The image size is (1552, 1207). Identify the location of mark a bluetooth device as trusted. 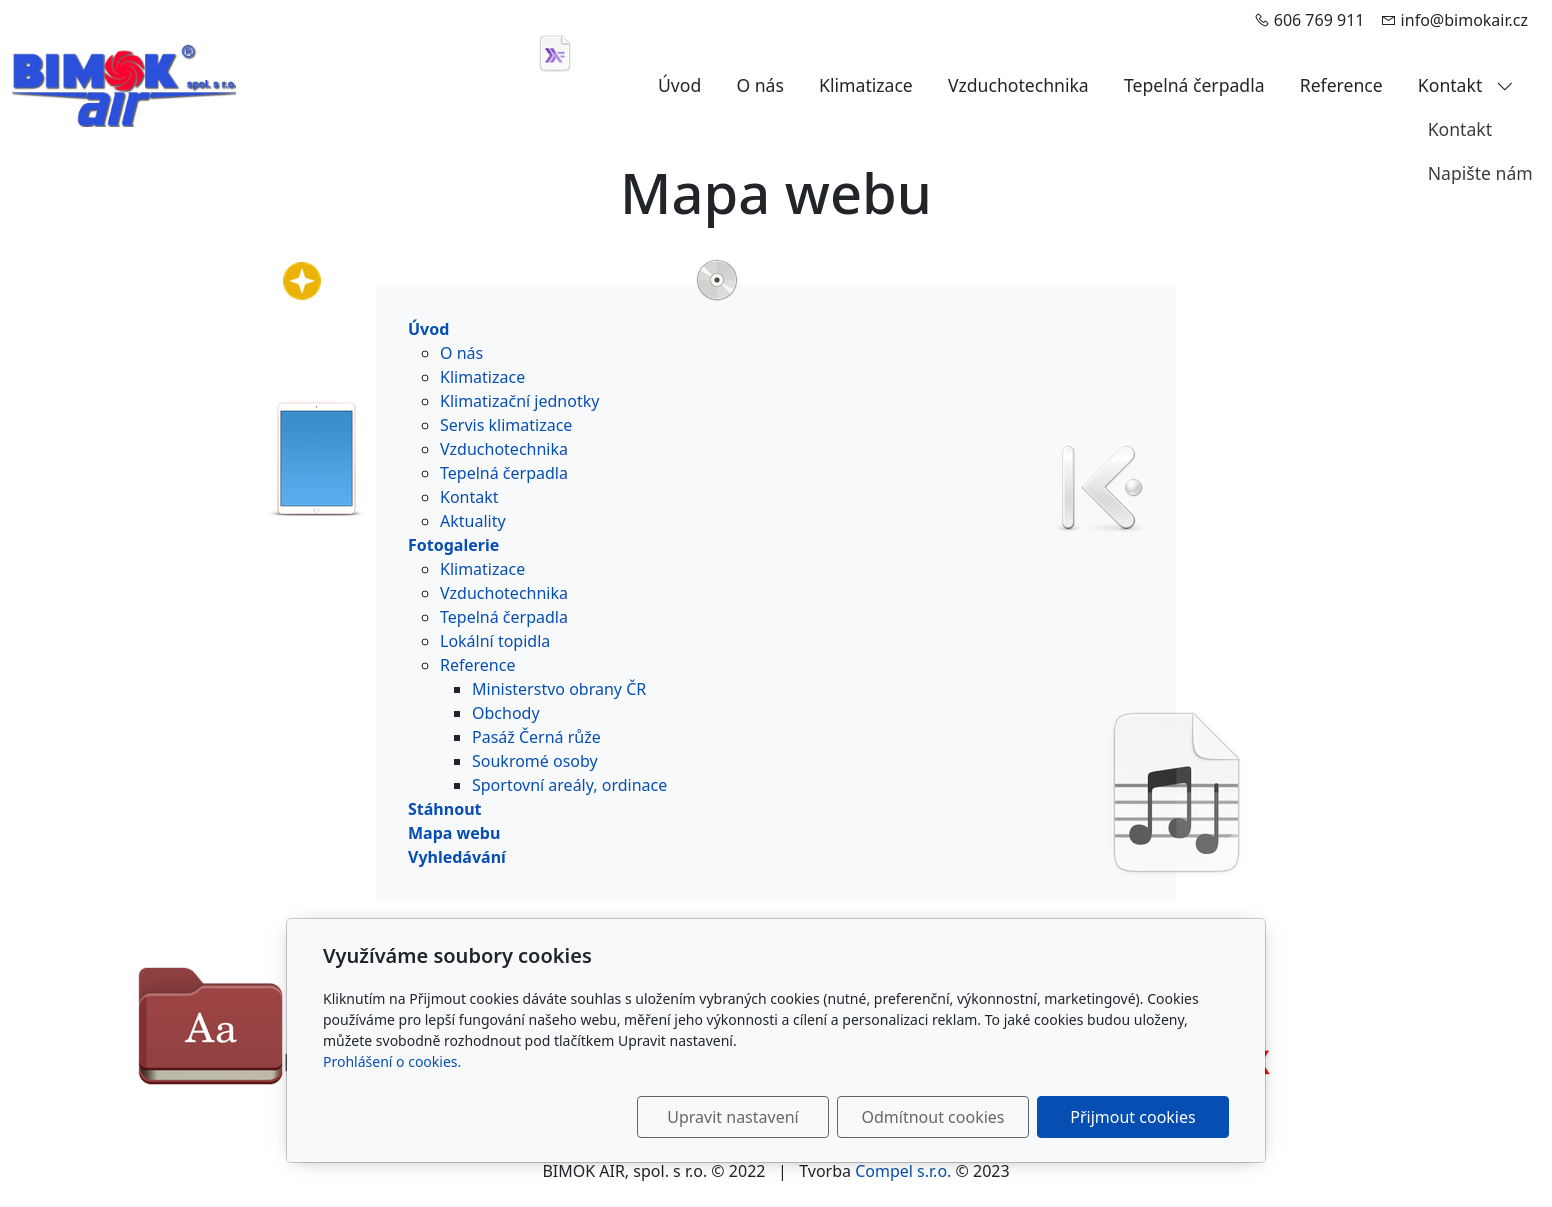
(302, 281).